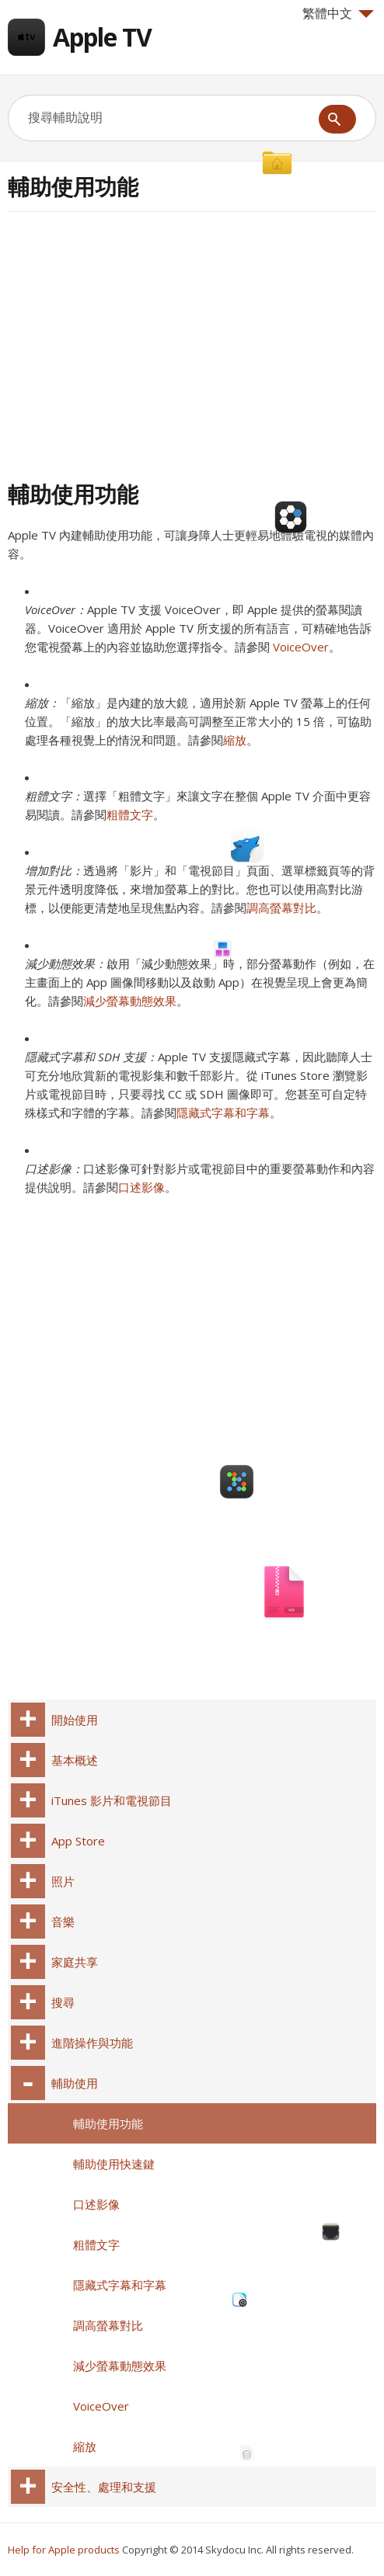  I want to click on open amarok music player, so click(247, 845).